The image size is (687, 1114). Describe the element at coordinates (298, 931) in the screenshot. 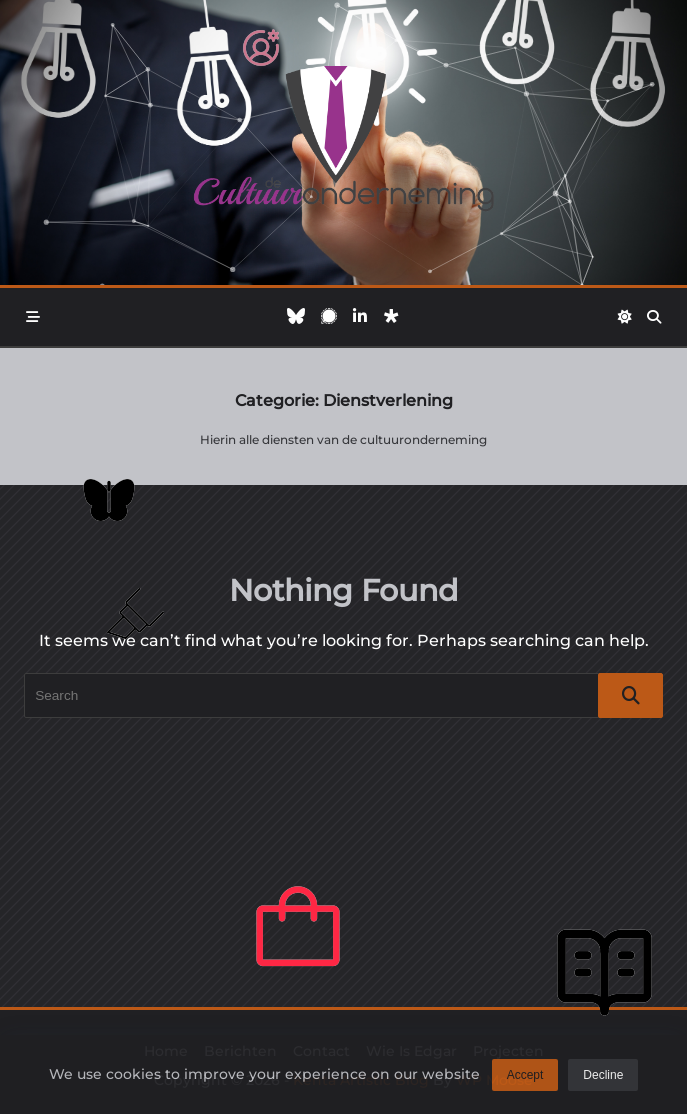

I see `view your shopping bag` at that location.